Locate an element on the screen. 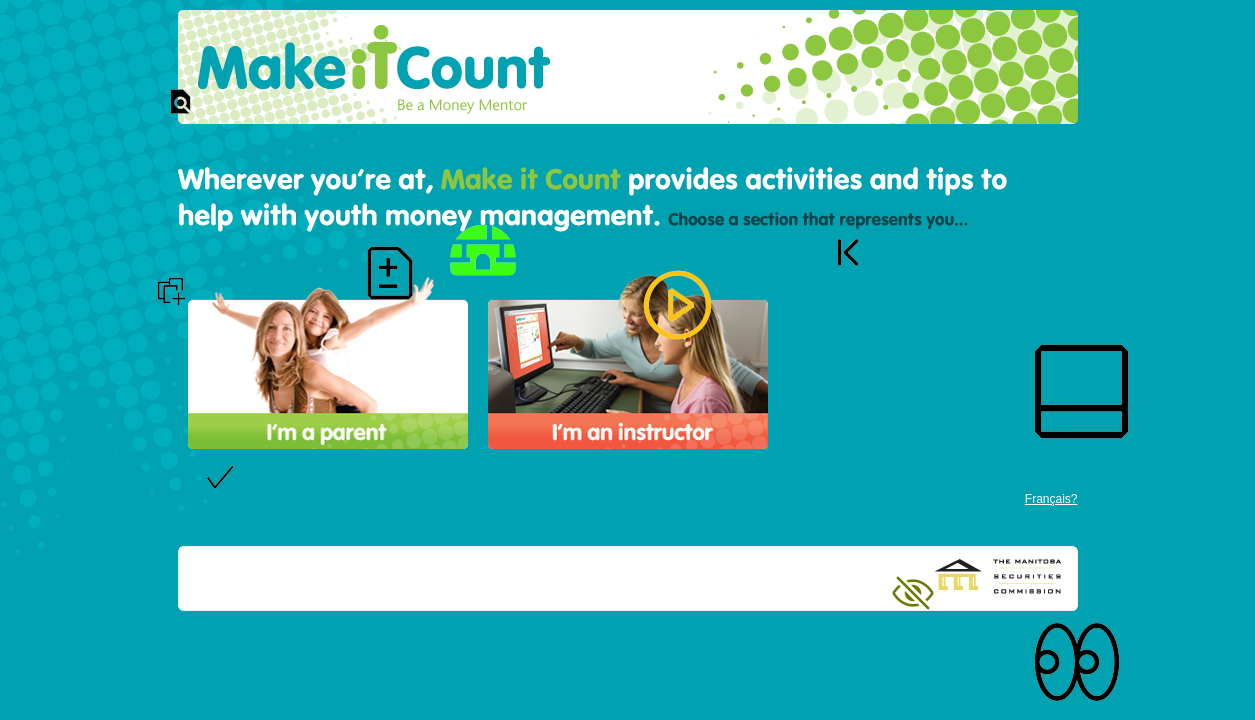 The width and height of the screenshot is (1255, 720). view who has seen your content is located at coordinates (1077, 662).